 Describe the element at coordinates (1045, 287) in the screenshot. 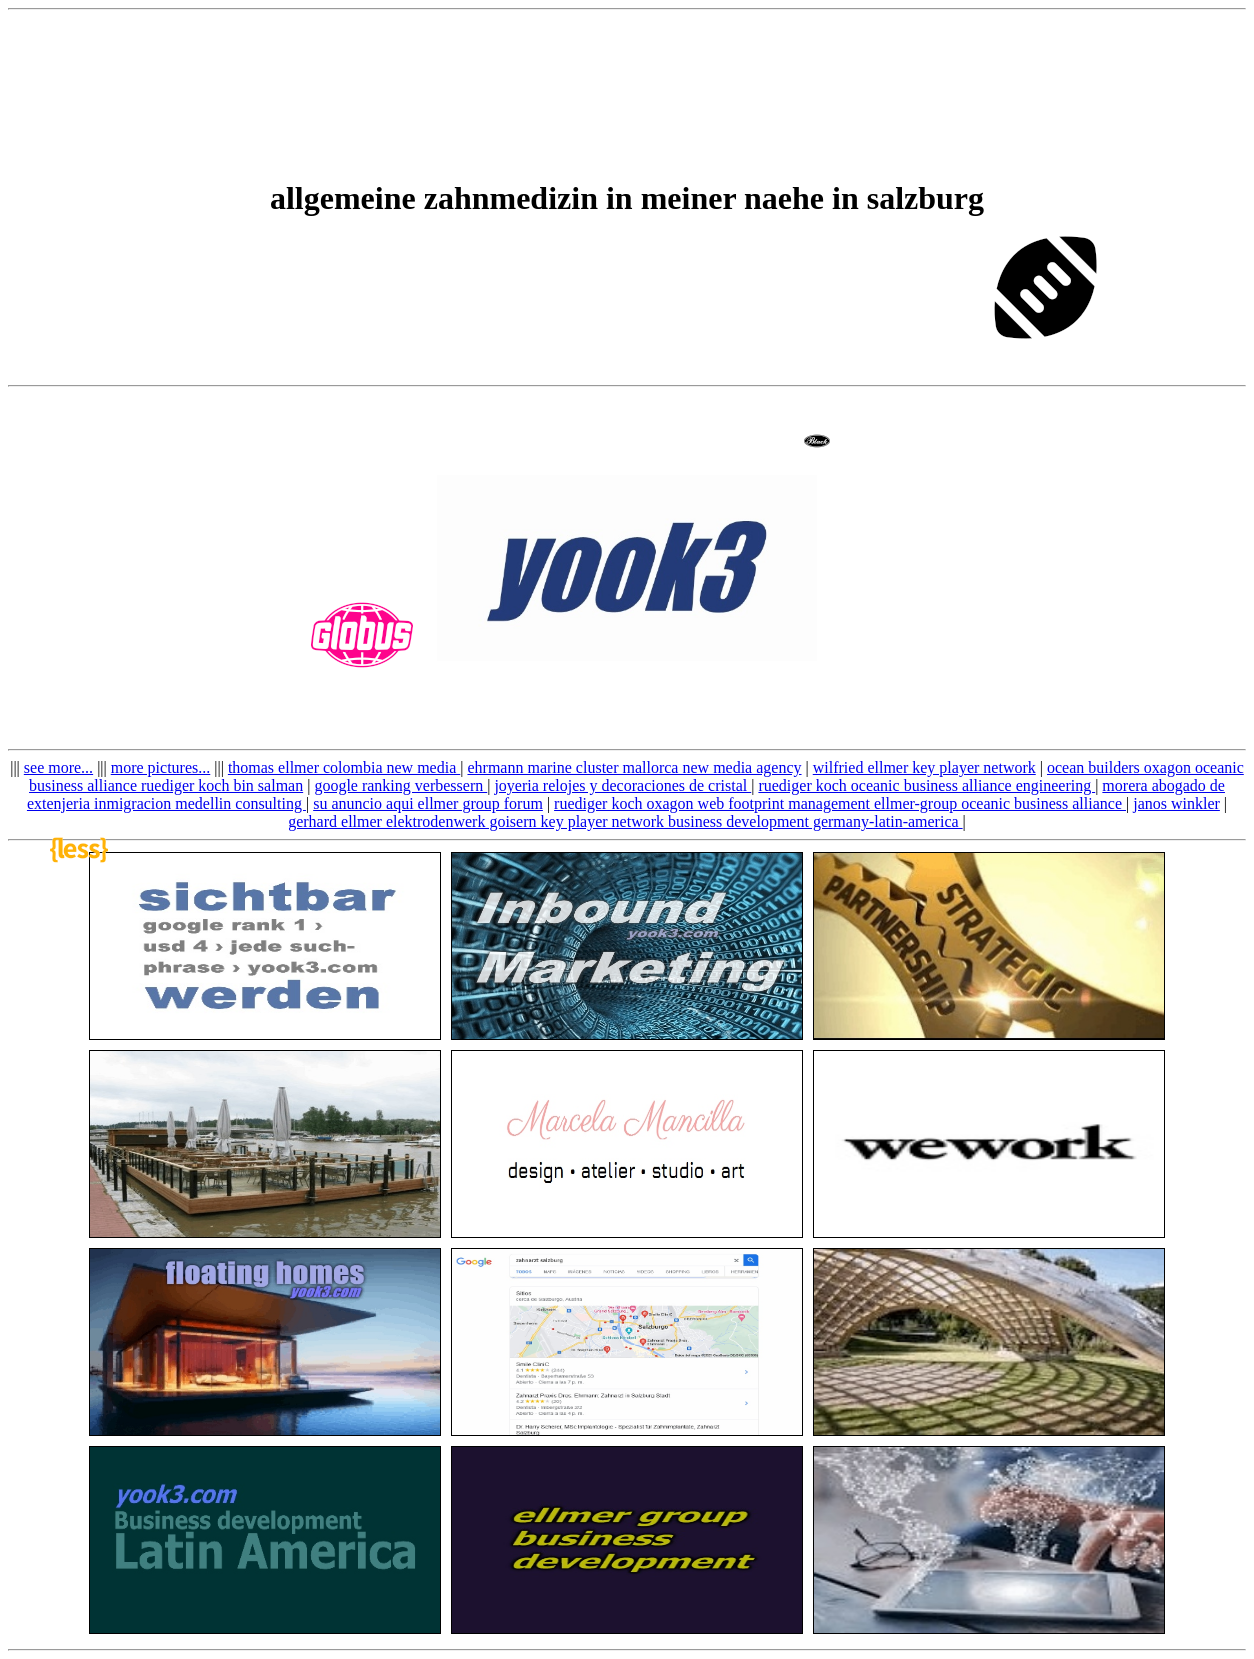

I see `access football or american sports content` at that location.